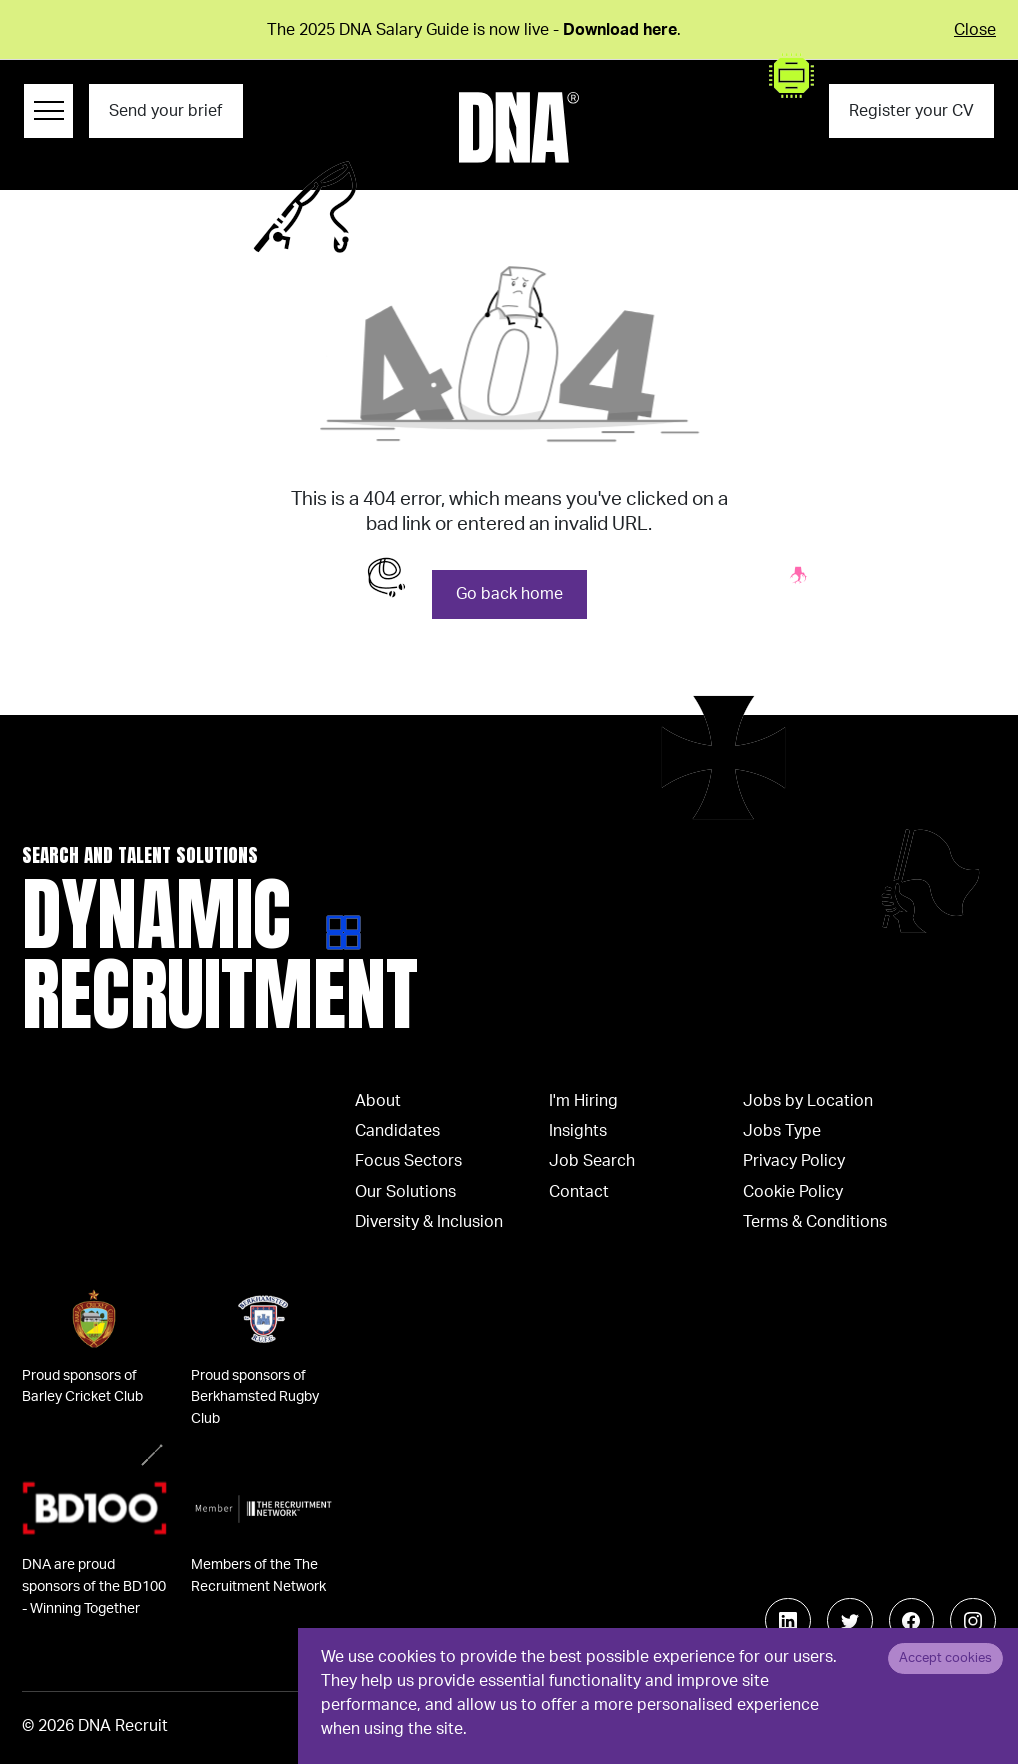 This screenshot has height=1764, width=1018. Describe the element at coordinates (930, 880) in the screenshot. I see `declare a truce or ceasefire in game` at that location.